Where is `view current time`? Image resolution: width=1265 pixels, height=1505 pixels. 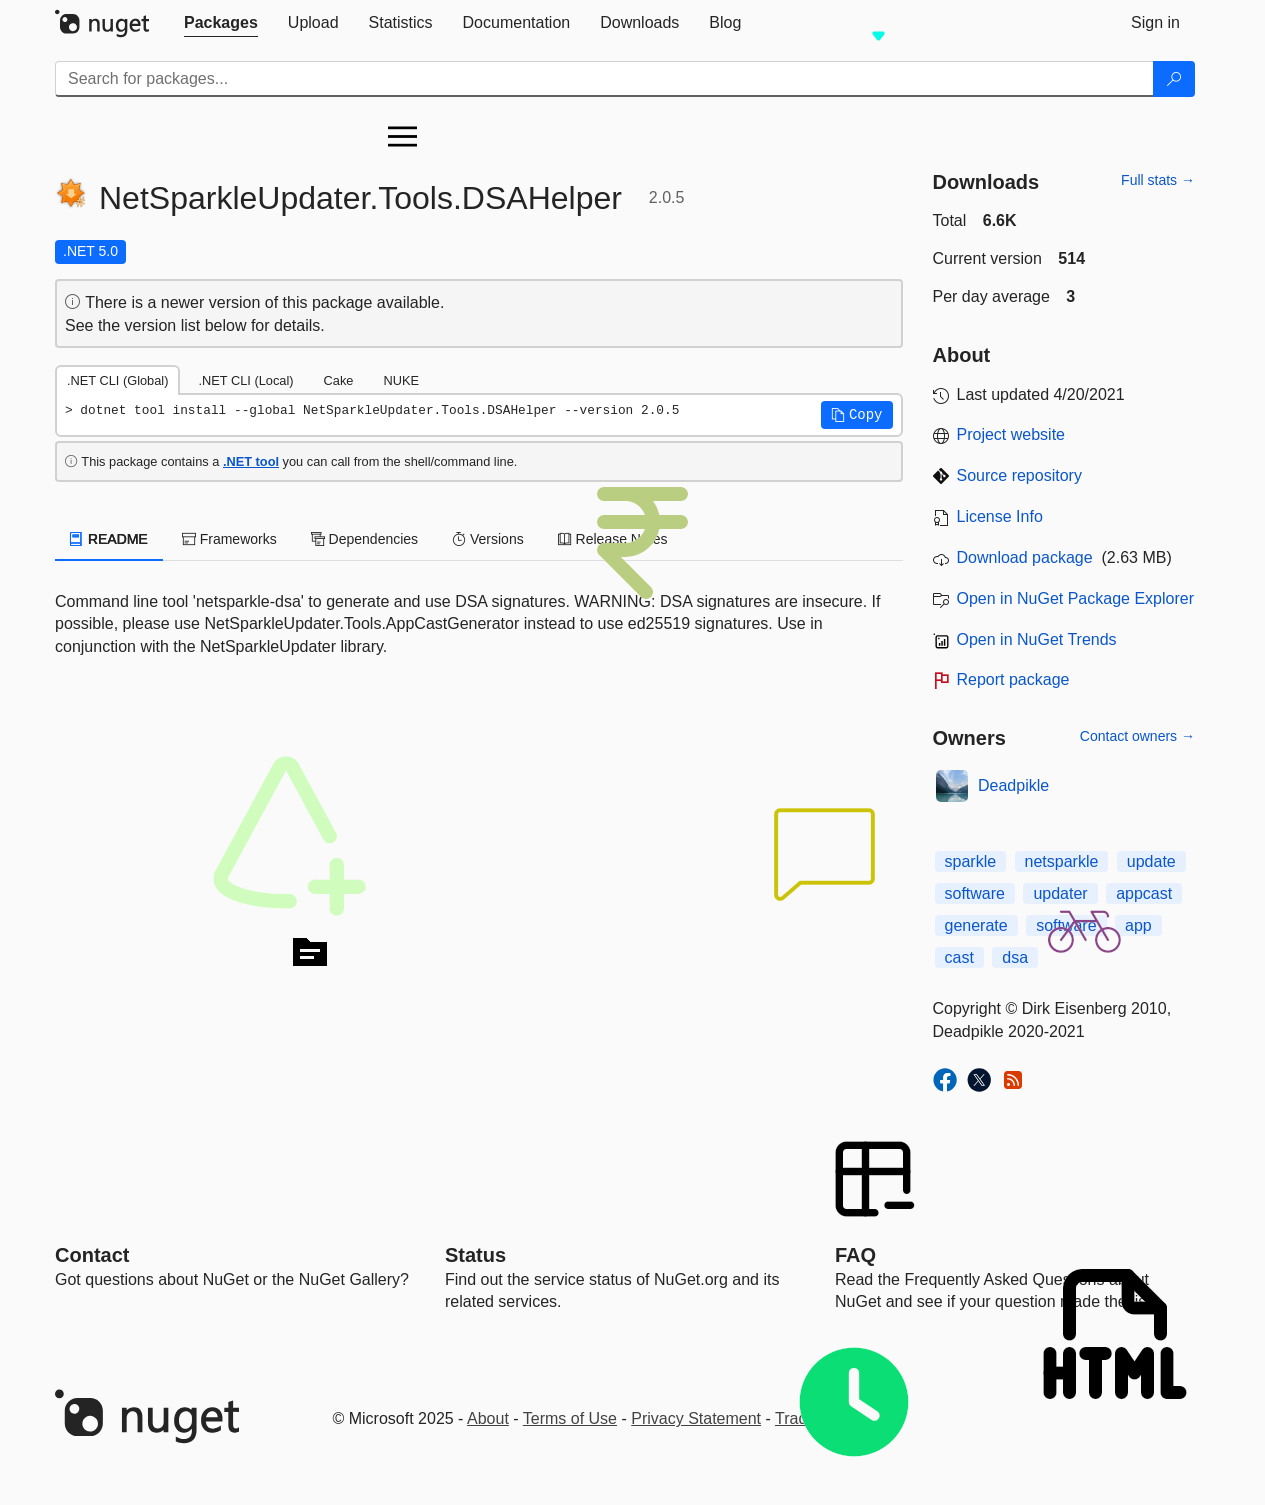 view current time is located at coordinates (854, 1402).